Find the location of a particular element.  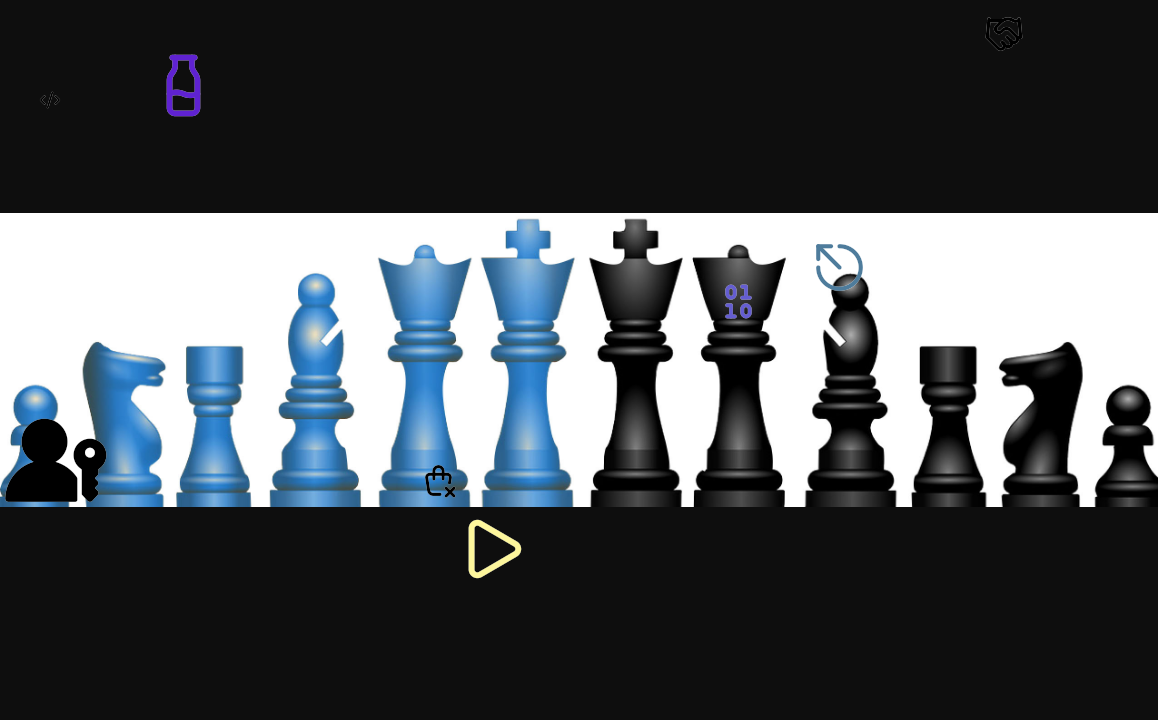

indicates a partnership or collaboration feature is located at coordinates (1004, 34).